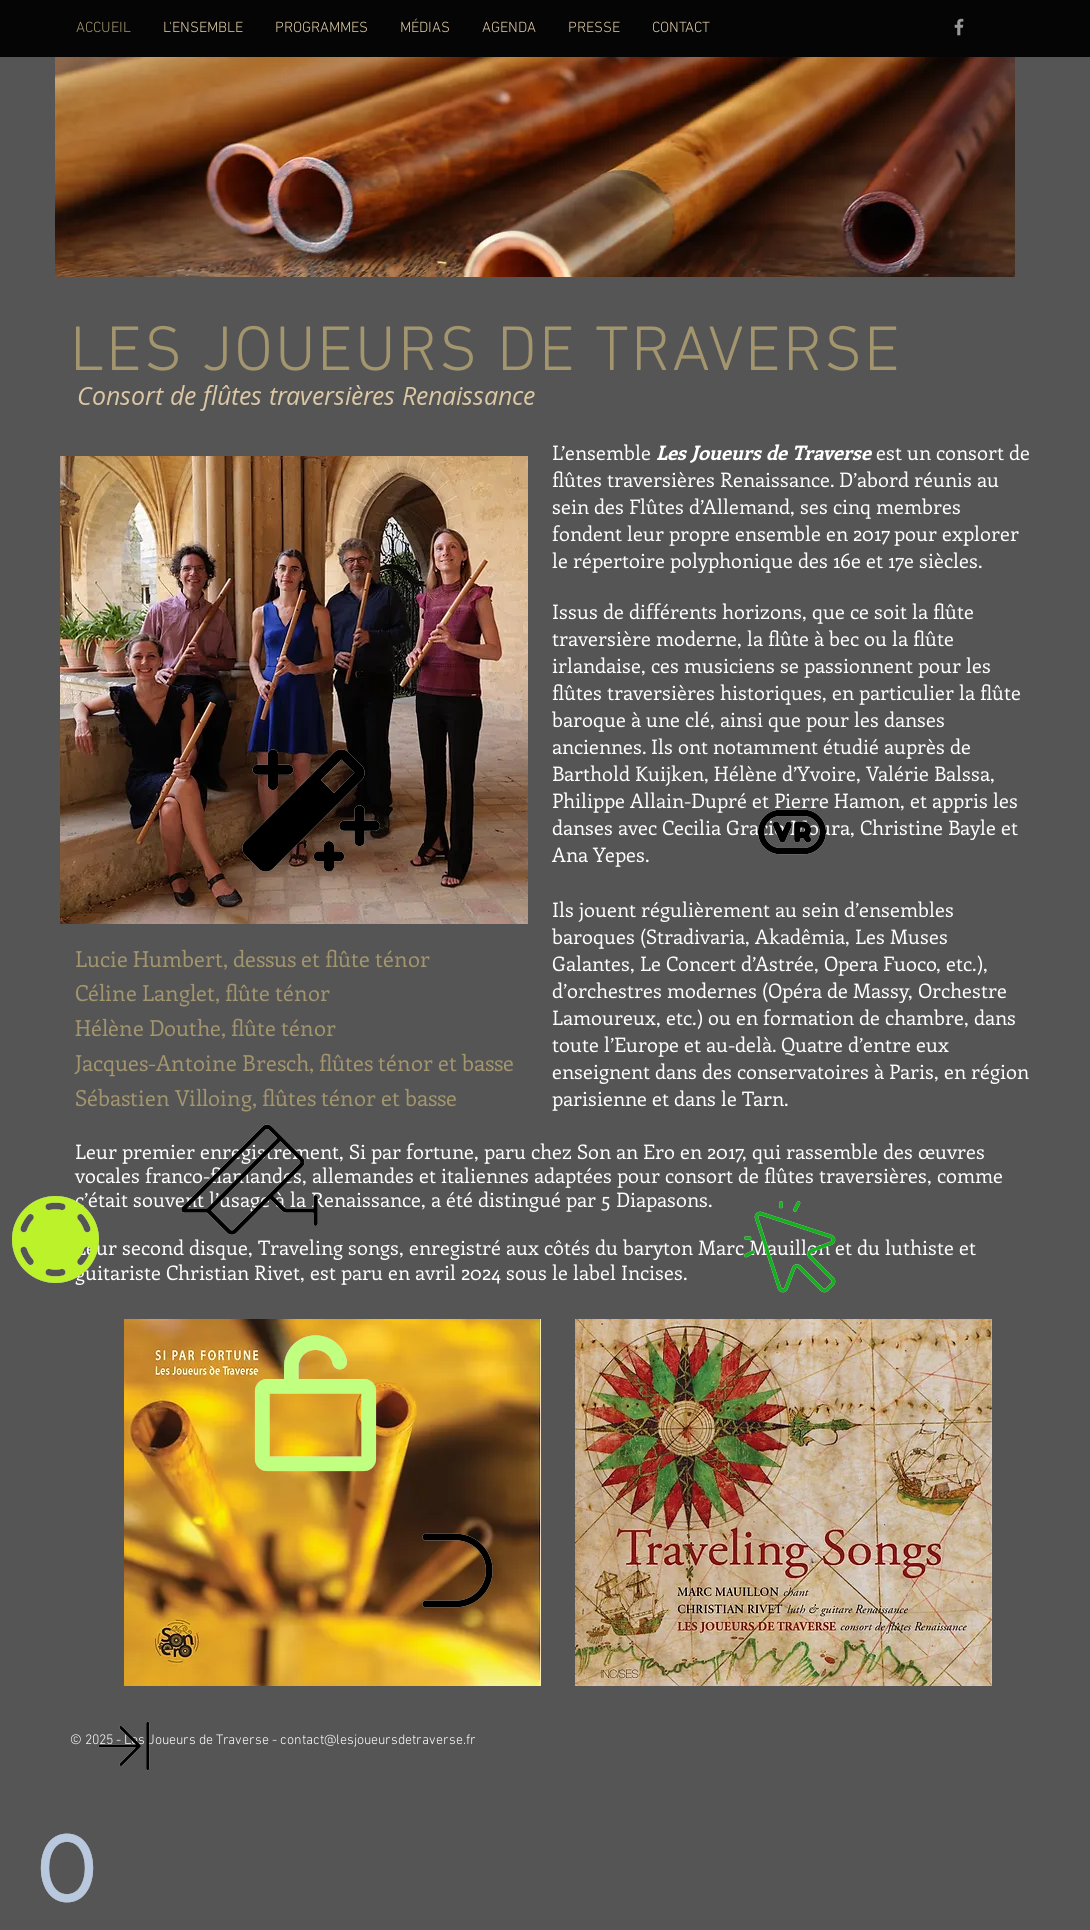 This screenshot has height=1930, width=1090. Describe the element at coordinates (67, 1868) in the screenshot. I see `indicates zero items or empty count` at that location.